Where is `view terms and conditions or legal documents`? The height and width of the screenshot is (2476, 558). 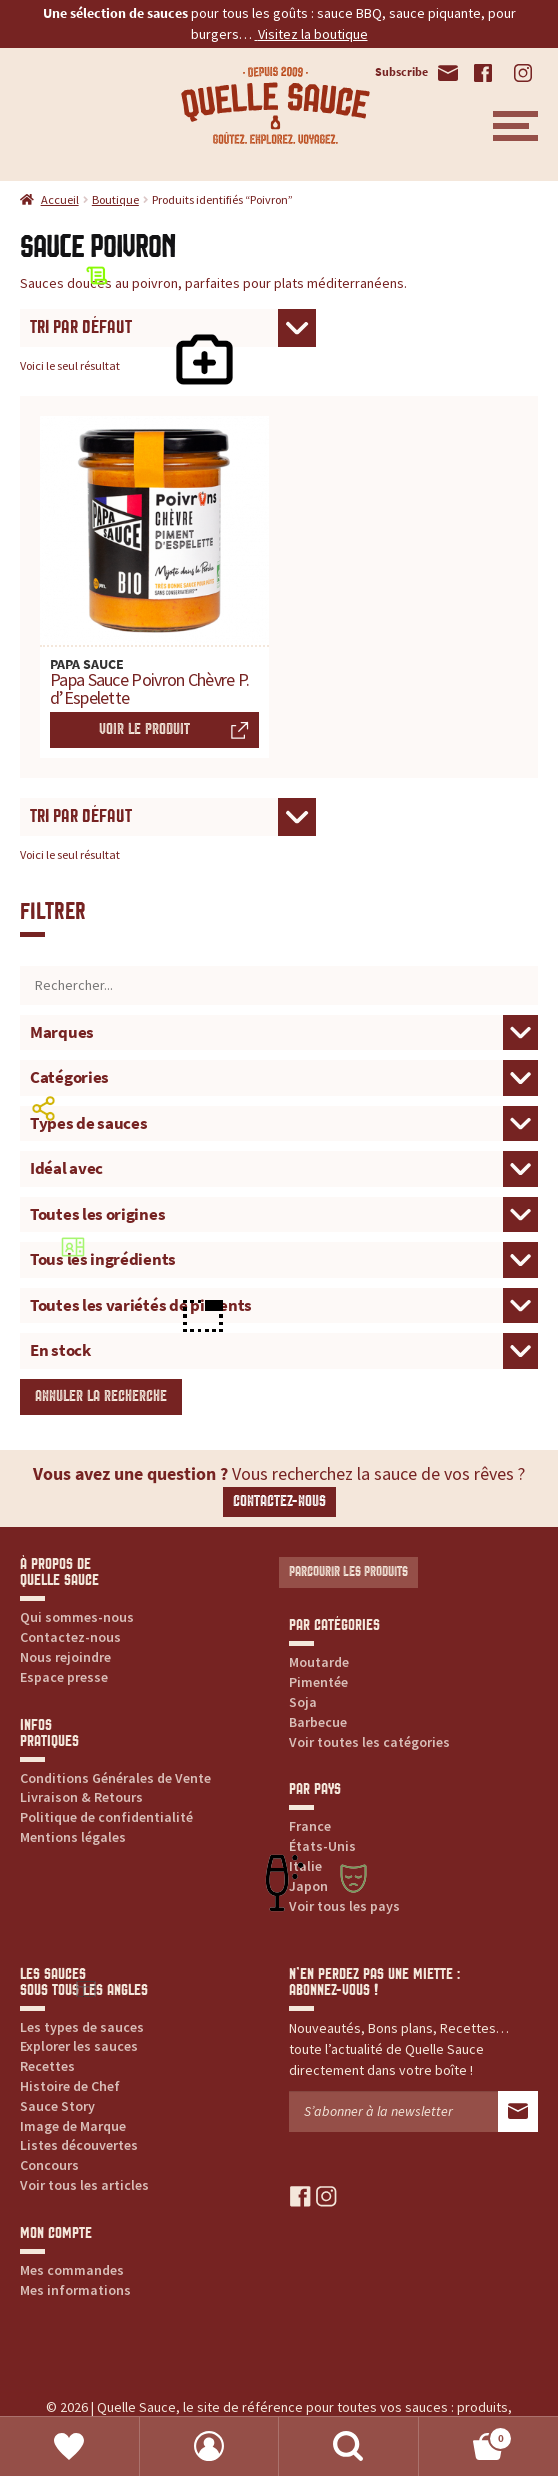 view terms and conditions or legal documents is located at coordinates (97, 275).